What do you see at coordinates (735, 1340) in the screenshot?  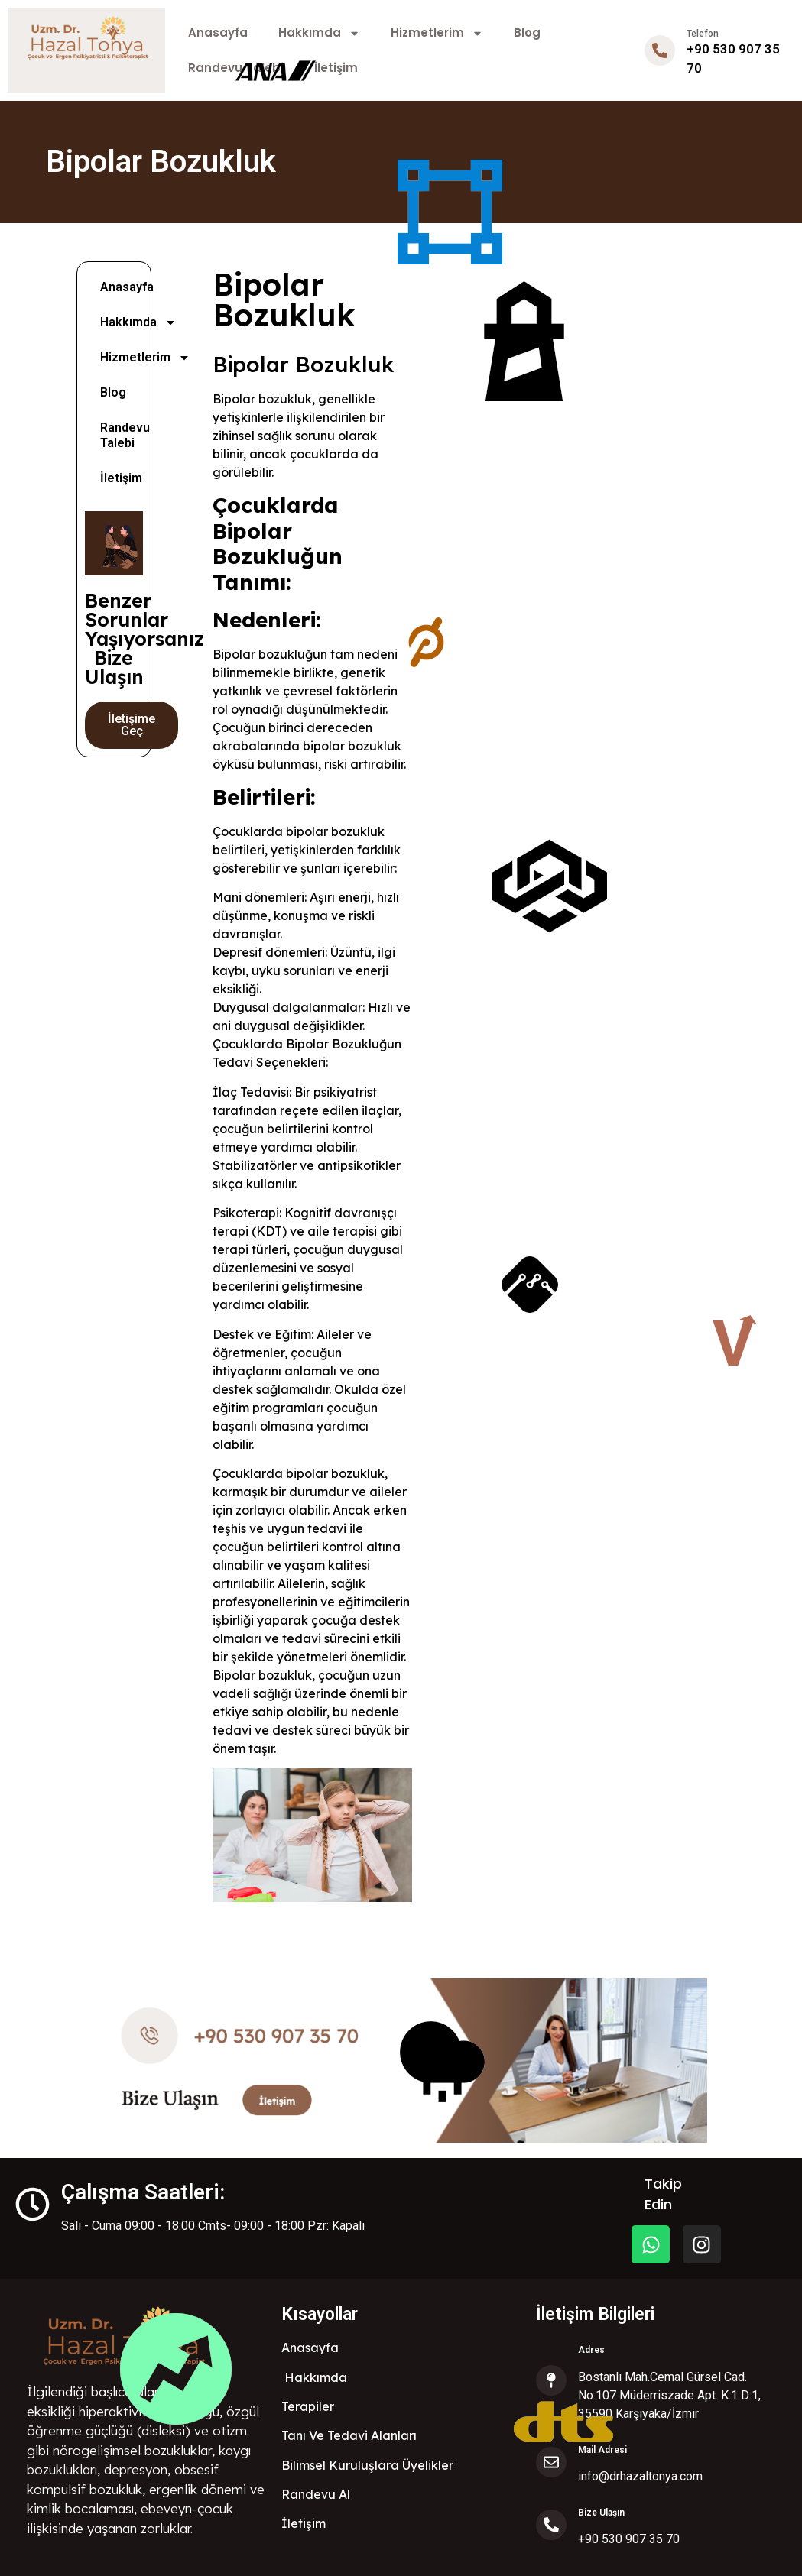 I see `visit the Vector Logo Zone website` at bounding box center [735, 1340].